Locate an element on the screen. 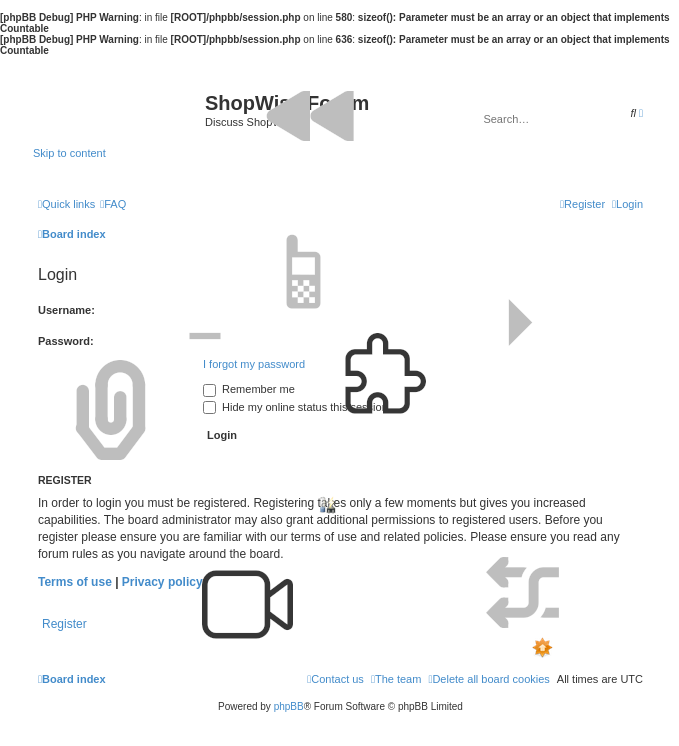  navigate to the next item or page is located at coordinates (518, 322).